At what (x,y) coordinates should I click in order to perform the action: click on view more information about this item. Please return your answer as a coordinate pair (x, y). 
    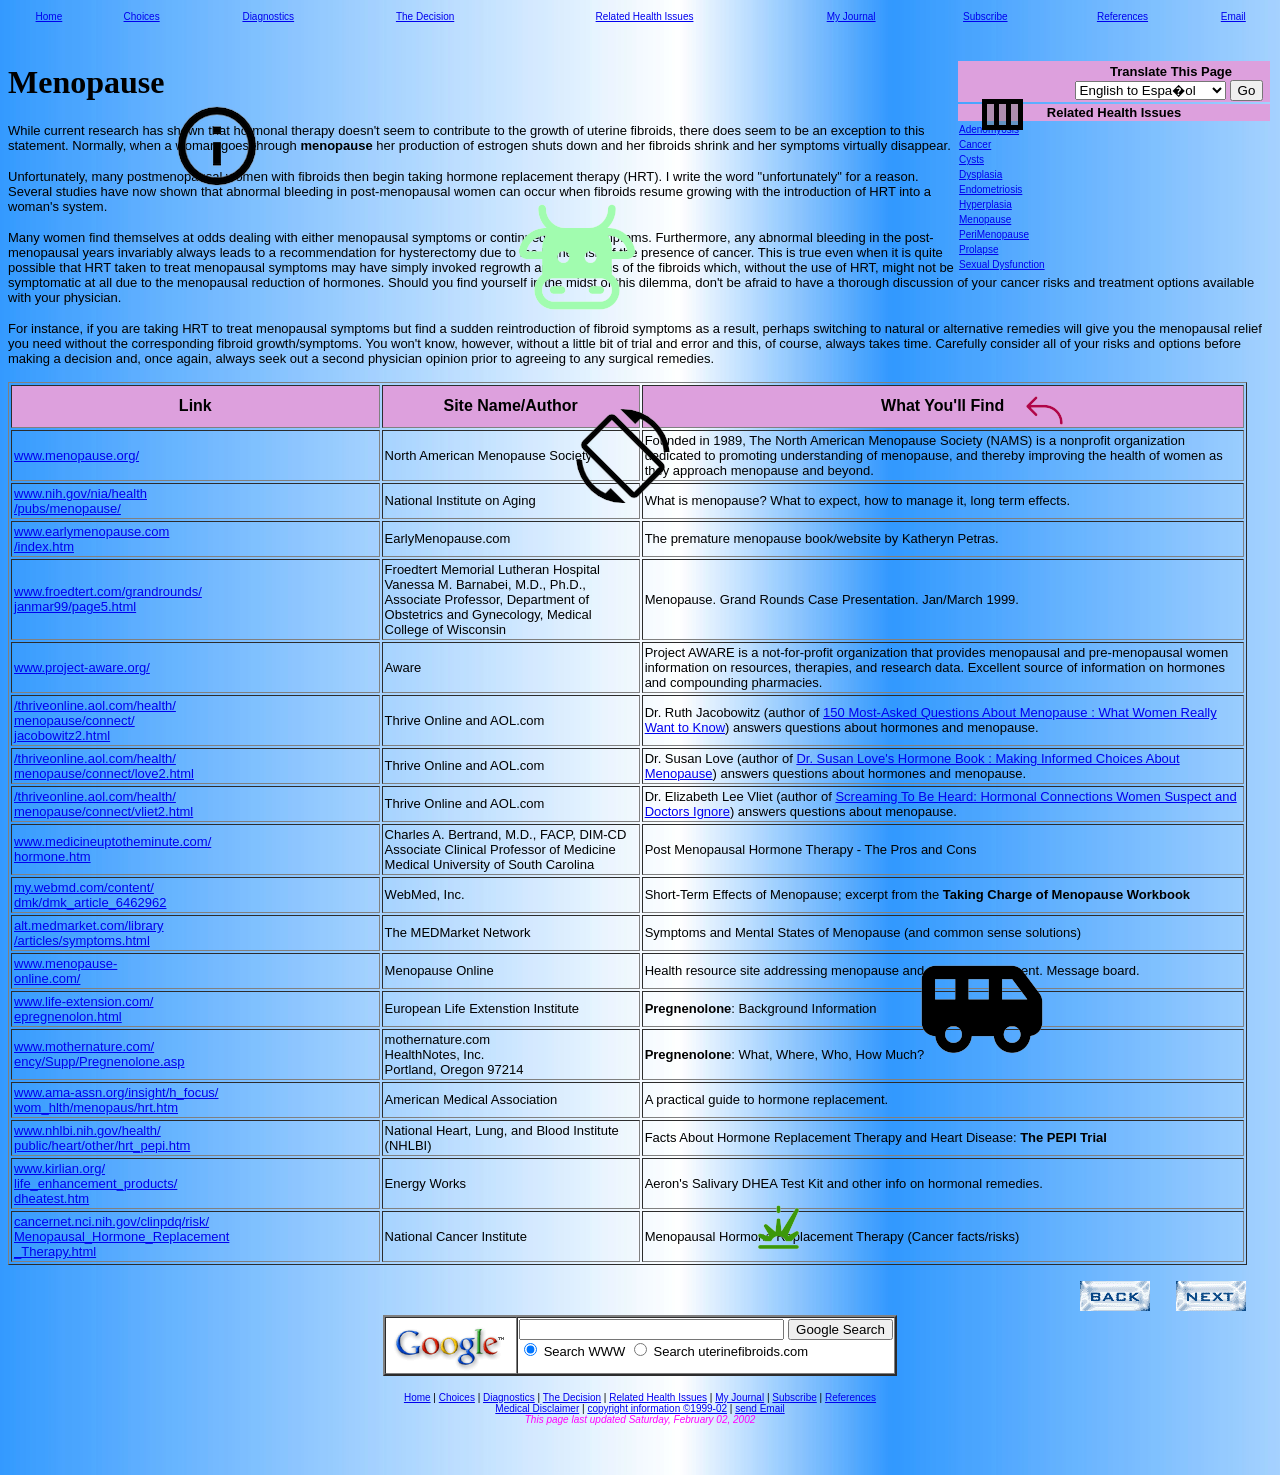
    Looking at the image, I should click on (217, 146).